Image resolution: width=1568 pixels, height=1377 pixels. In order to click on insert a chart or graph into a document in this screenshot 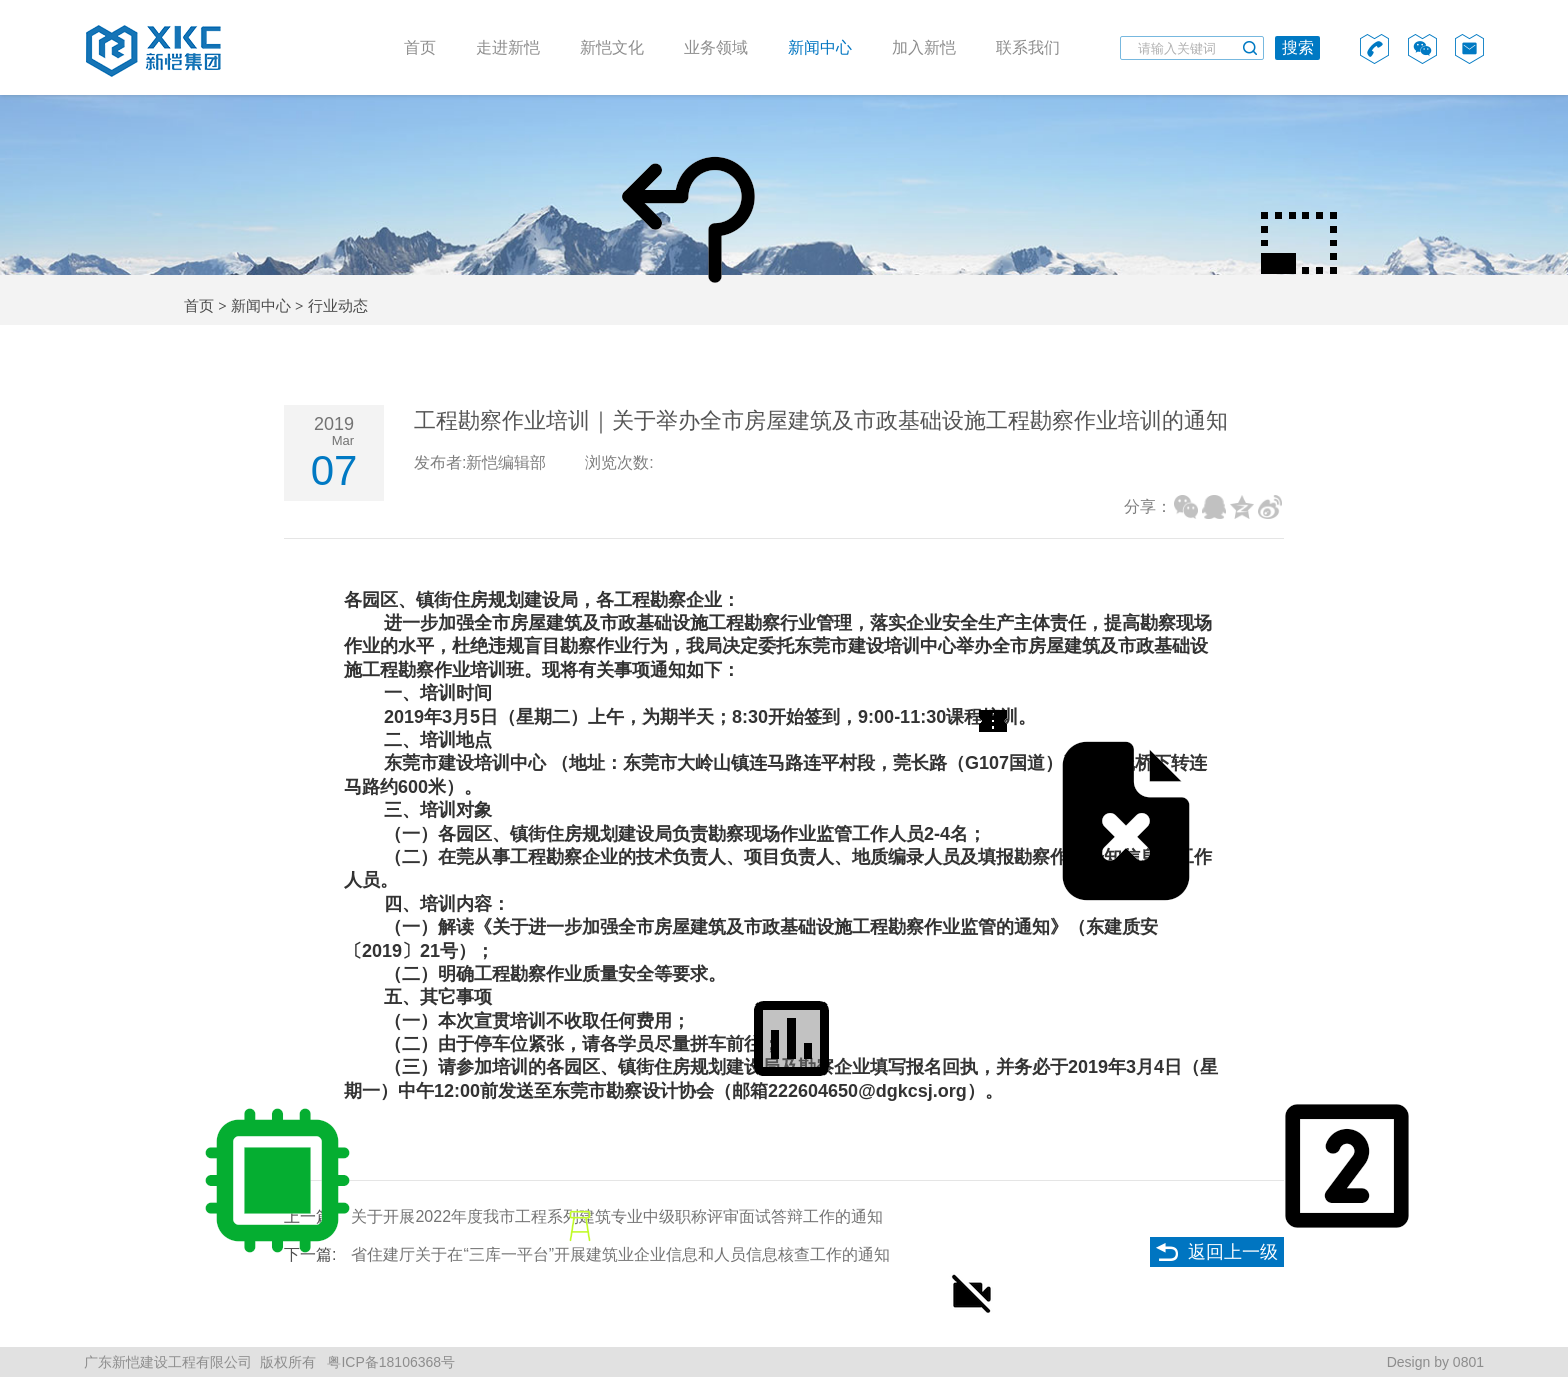, I will do `click(791, 1038)`.